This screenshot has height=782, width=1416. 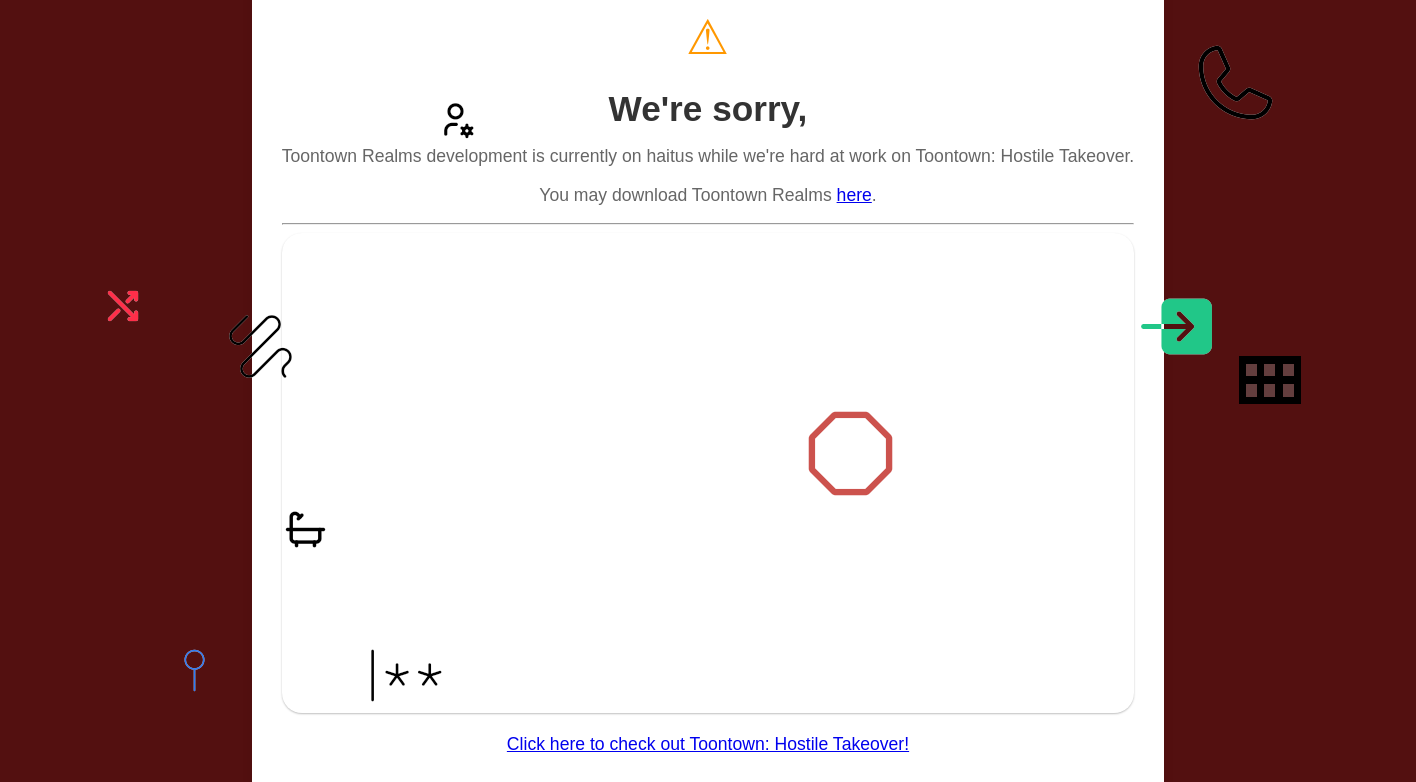 I want to click on access freehand drawing or annotation tools, so click(x=260, y=346).